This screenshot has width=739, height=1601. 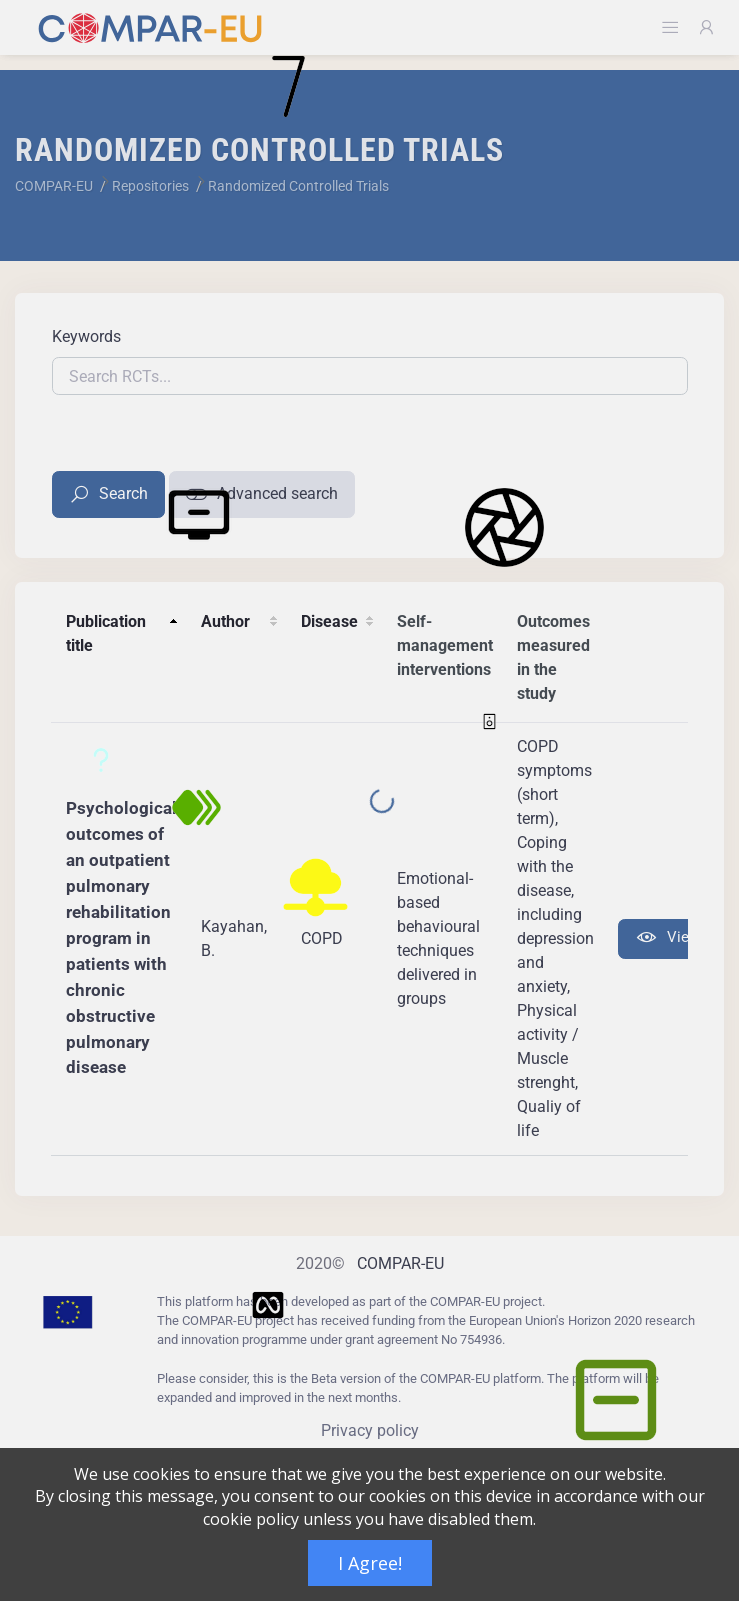 I want to click on adjust camera aperture settings, so click(x=504, y=527).